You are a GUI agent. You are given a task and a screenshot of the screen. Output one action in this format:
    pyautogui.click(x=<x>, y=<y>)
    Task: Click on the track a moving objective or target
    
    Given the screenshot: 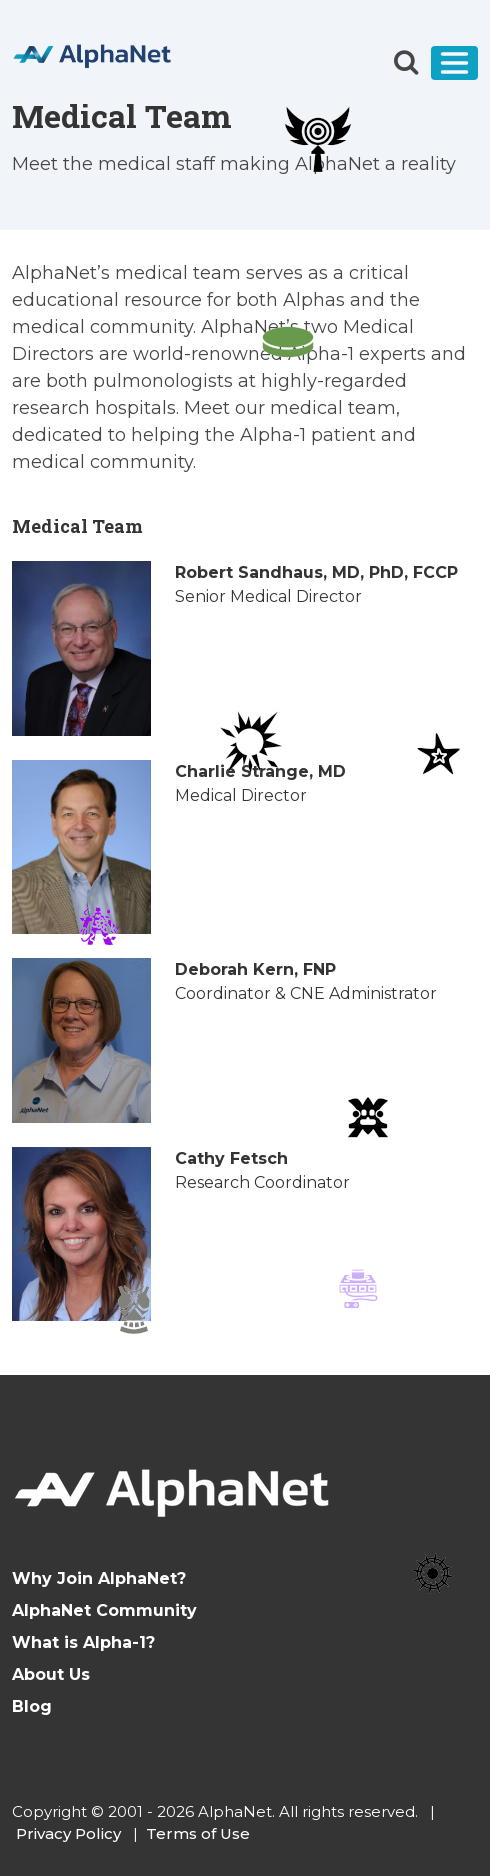 What is the action you would take?
    pyautogui.click(x=318, y=139)
    